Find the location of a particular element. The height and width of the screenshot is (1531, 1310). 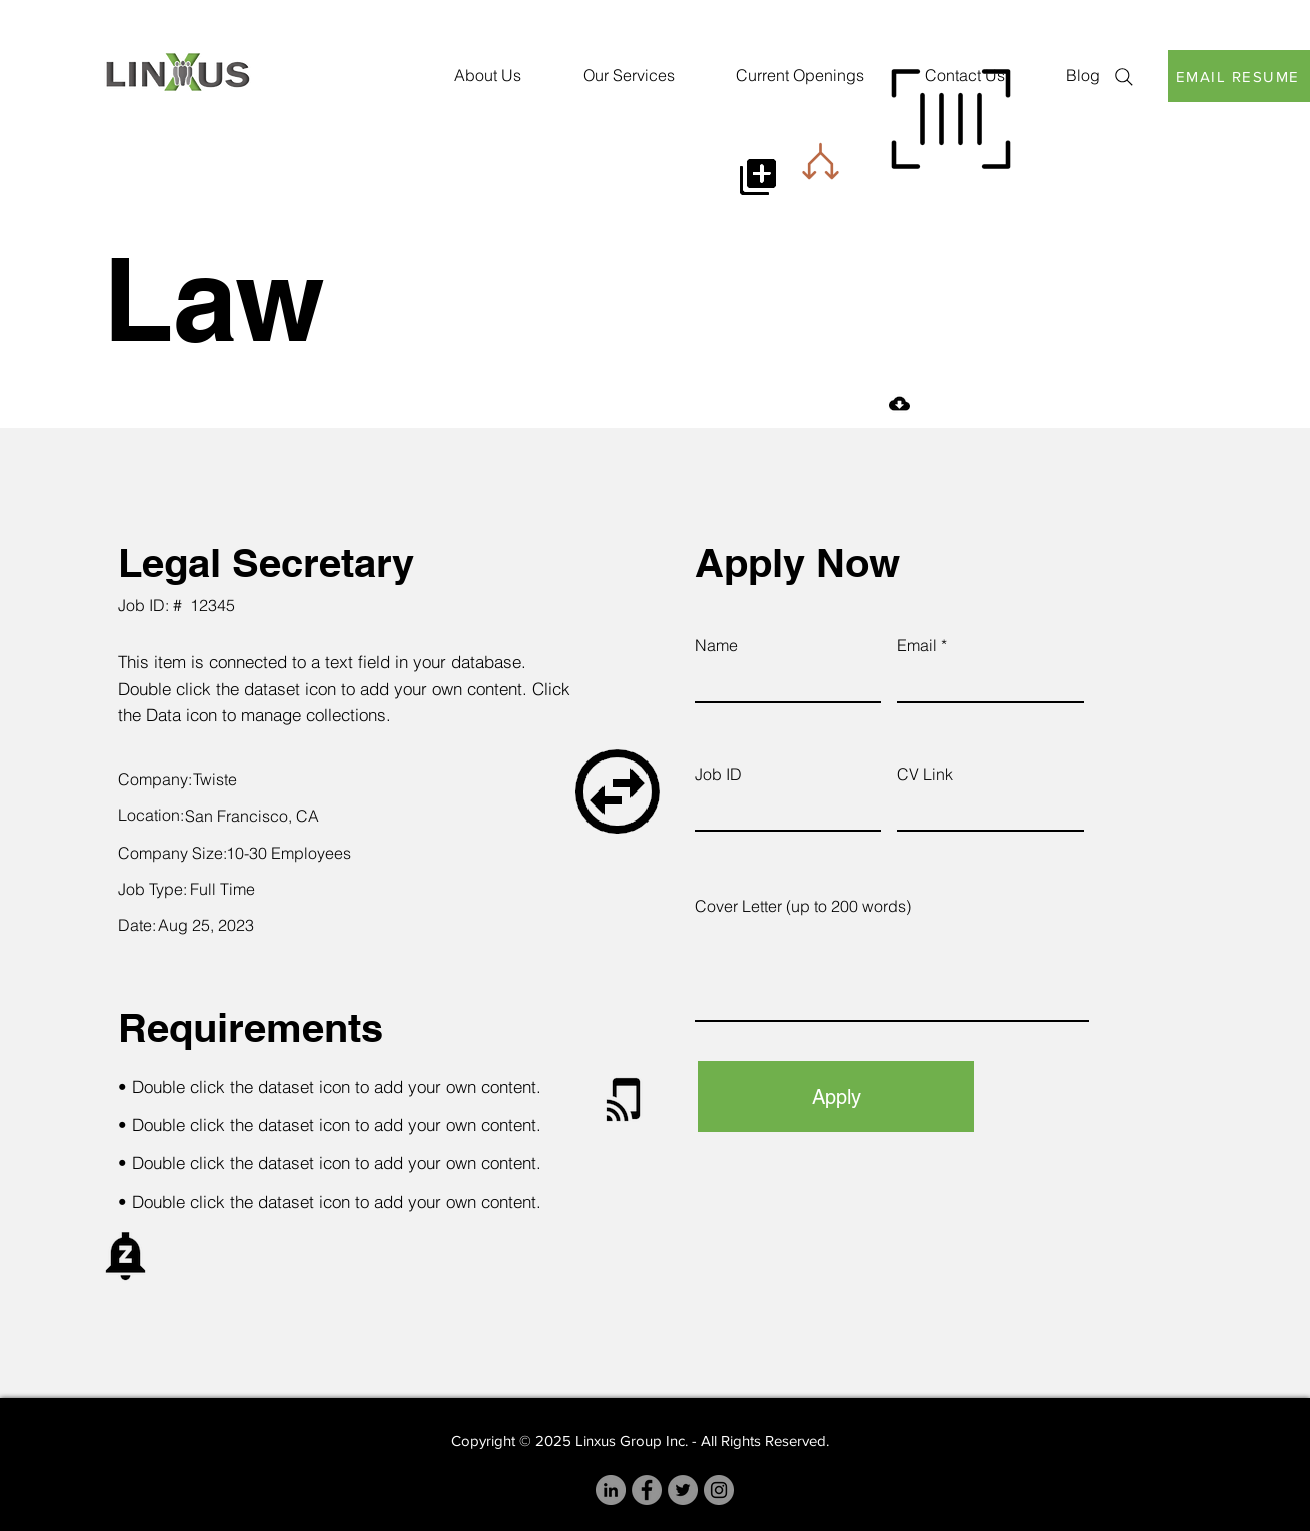

notifications are currently paused or snoozed is located at coordinates (125, 1255).